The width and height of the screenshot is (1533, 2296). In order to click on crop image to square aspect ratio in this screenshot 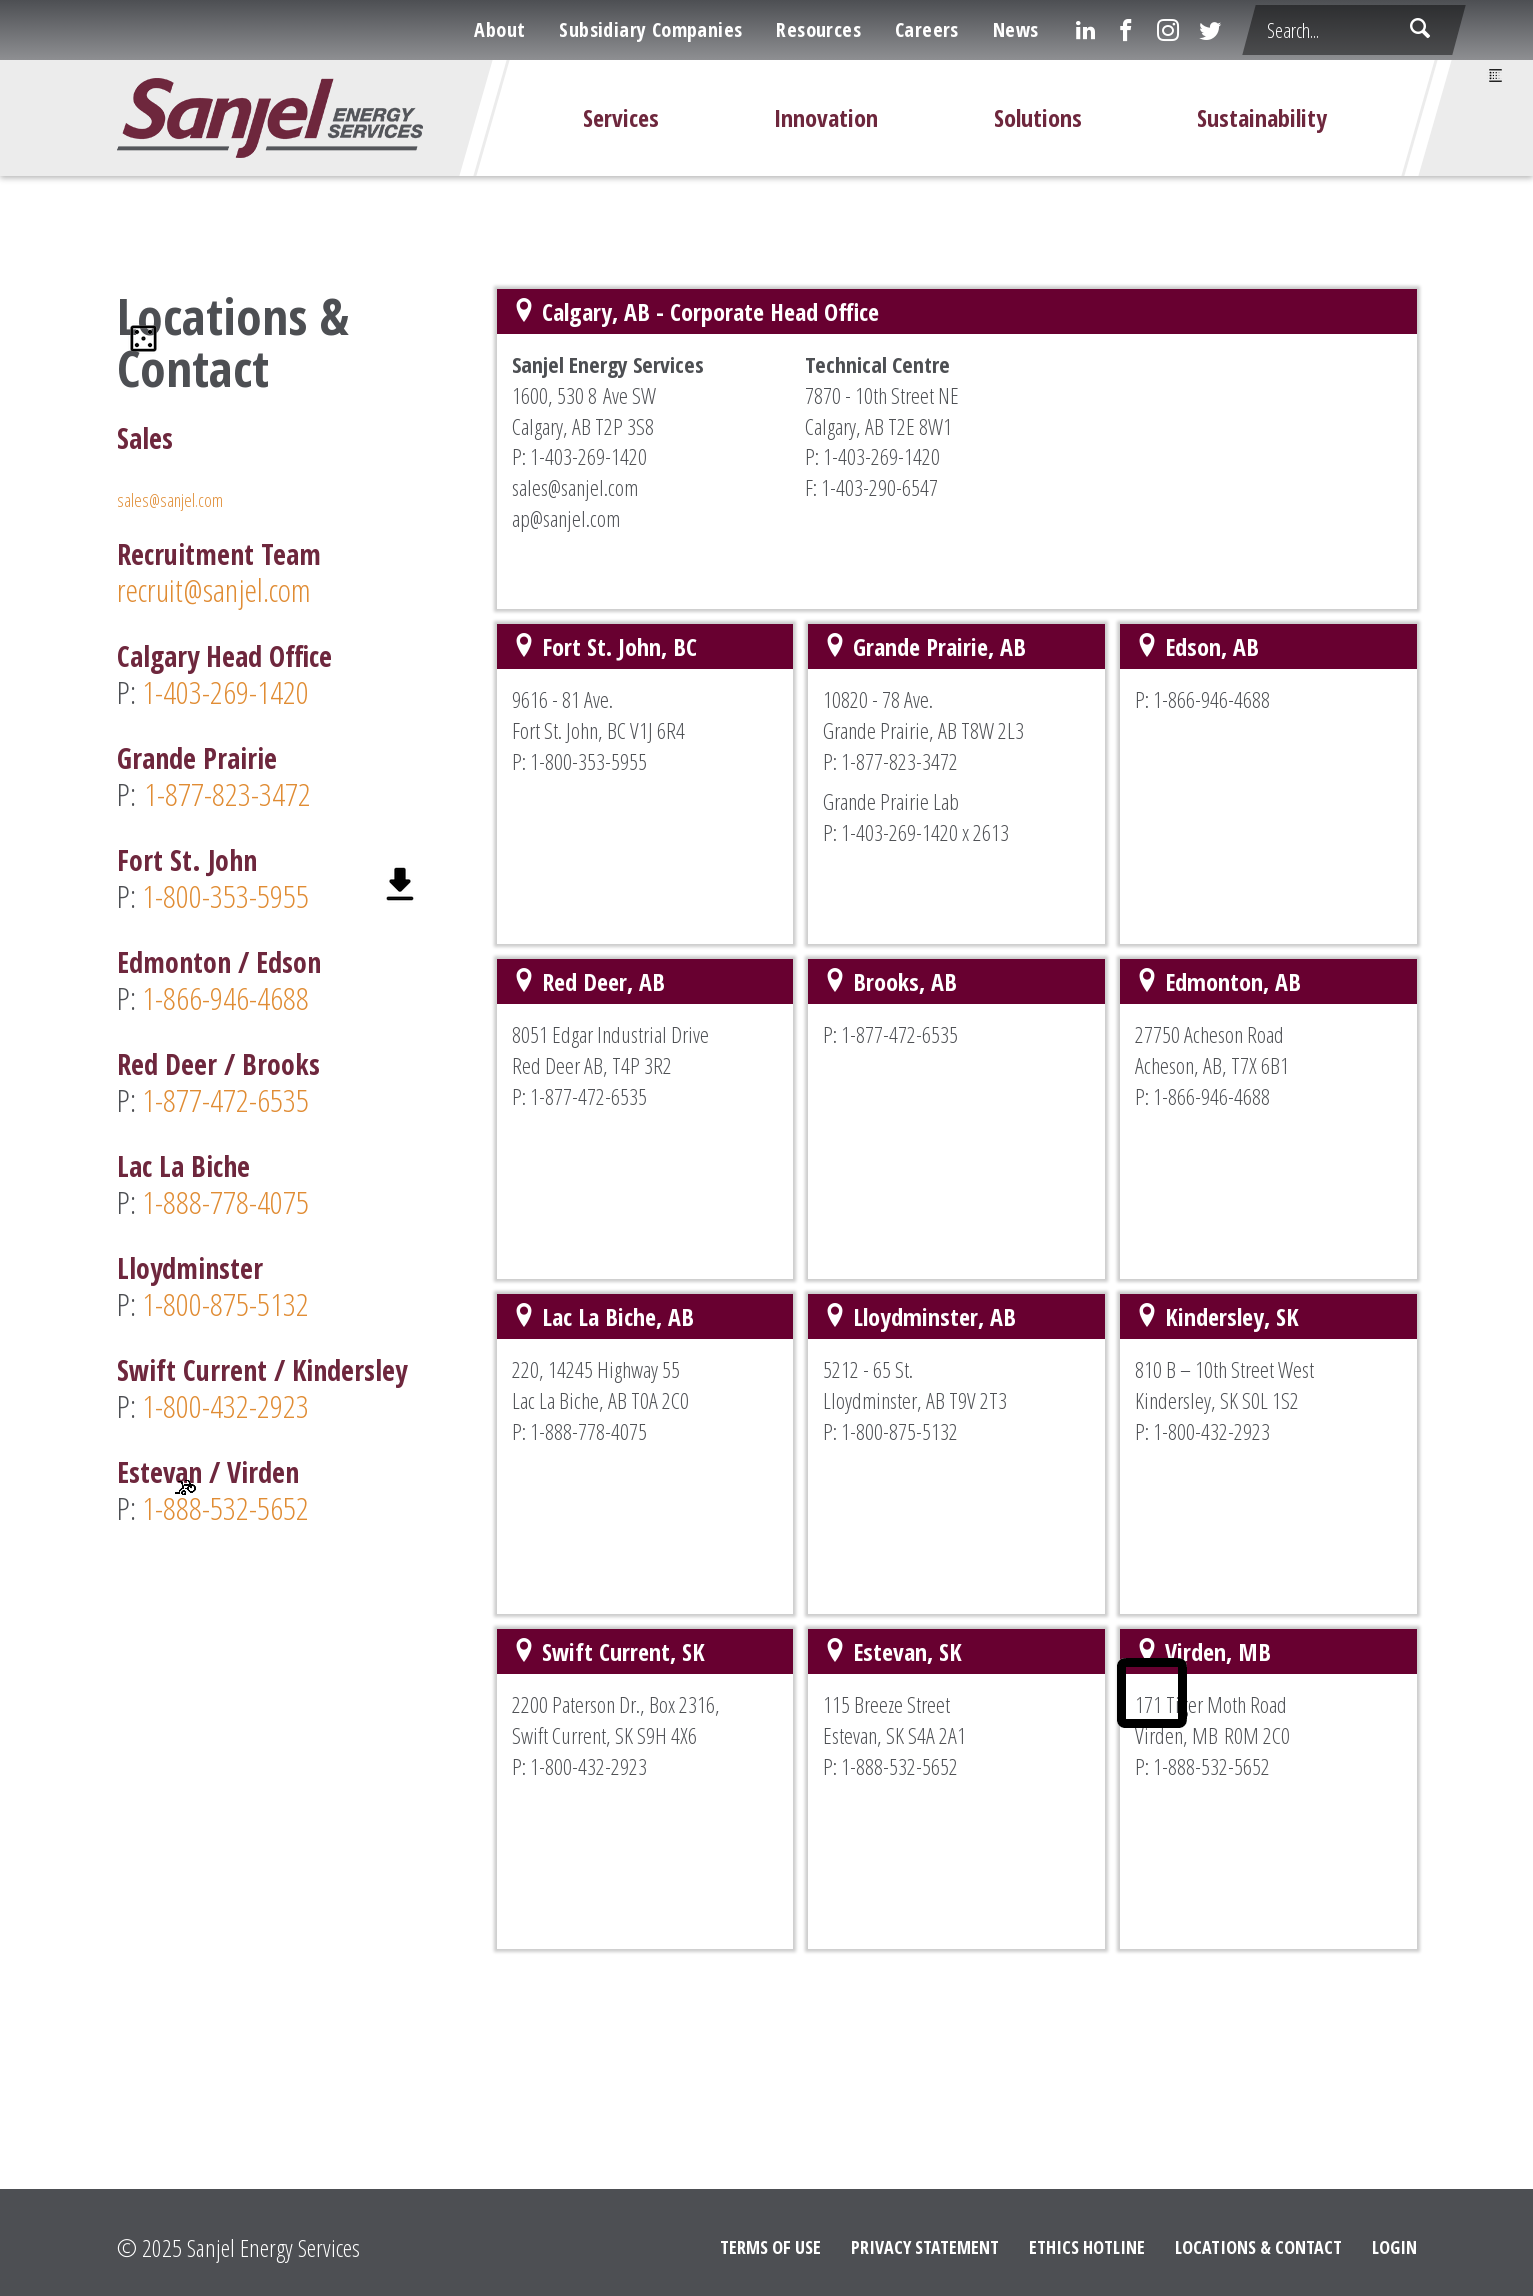, I will do `click(1152, 1693)`.